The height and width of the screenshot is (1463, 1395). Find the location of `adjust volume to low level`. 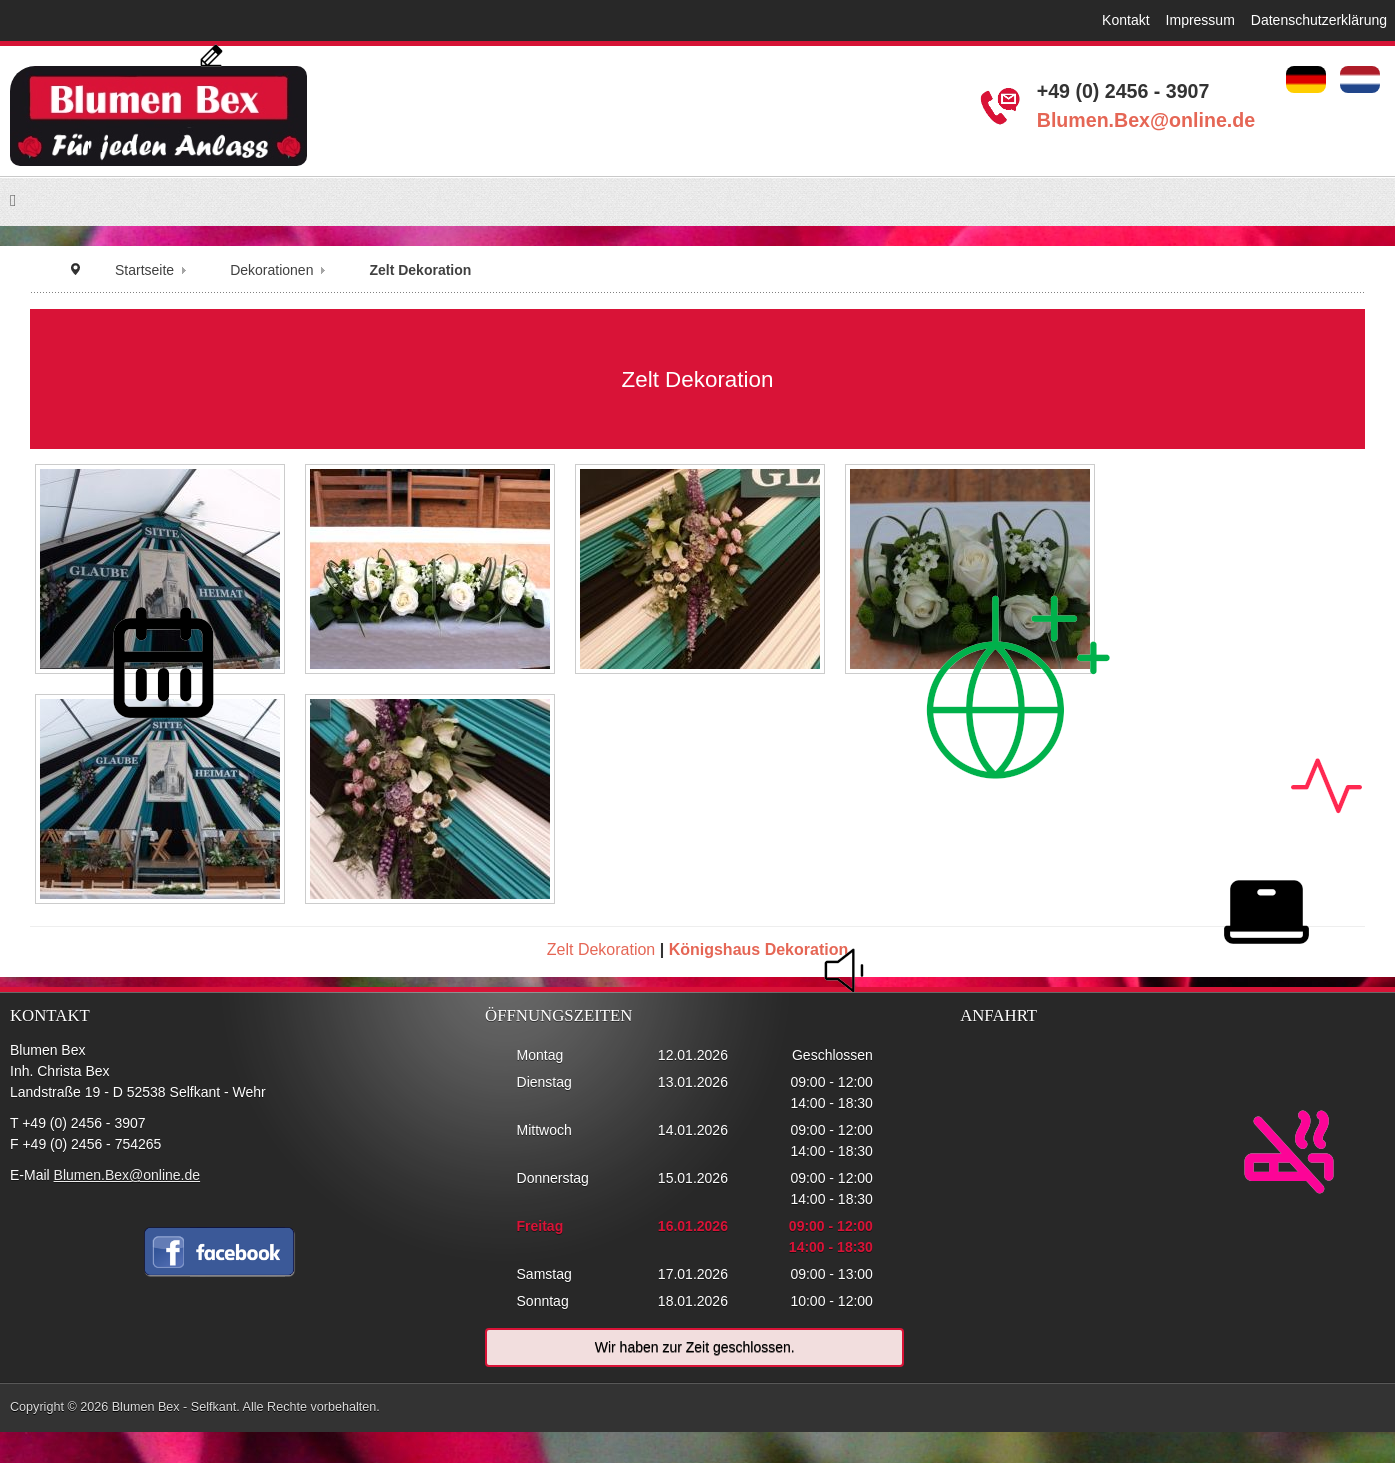

adjust volume to low level is located at coordinates (846, 970).